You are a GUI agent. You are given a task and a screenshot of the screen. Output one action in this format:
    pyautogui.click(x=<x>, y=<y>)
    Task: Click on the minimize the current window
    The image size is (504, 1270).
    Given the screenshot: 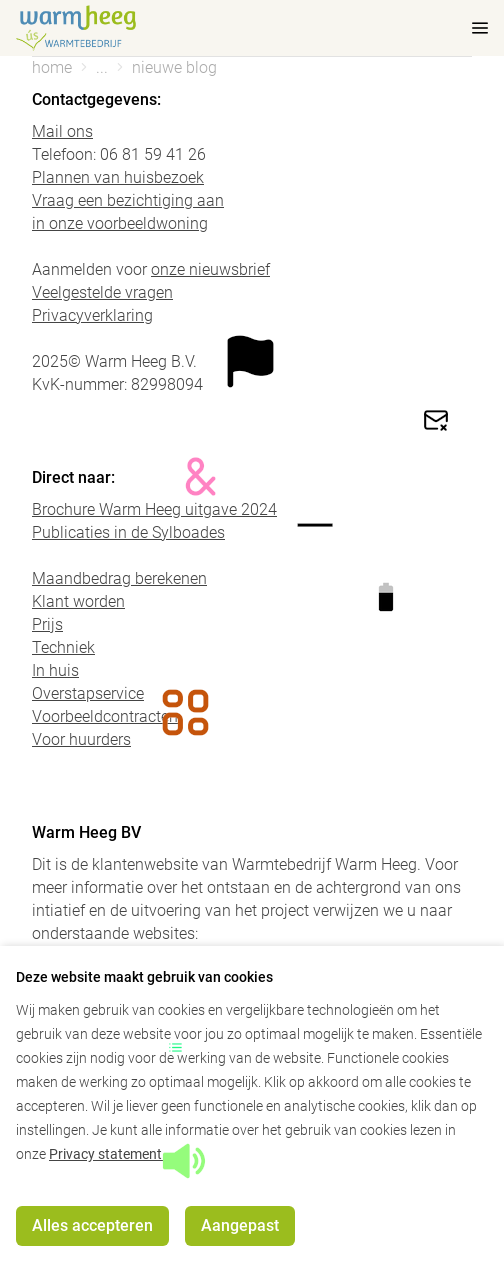 What is the action you would take?
    pyautogui.click(x=313, y=523)
    